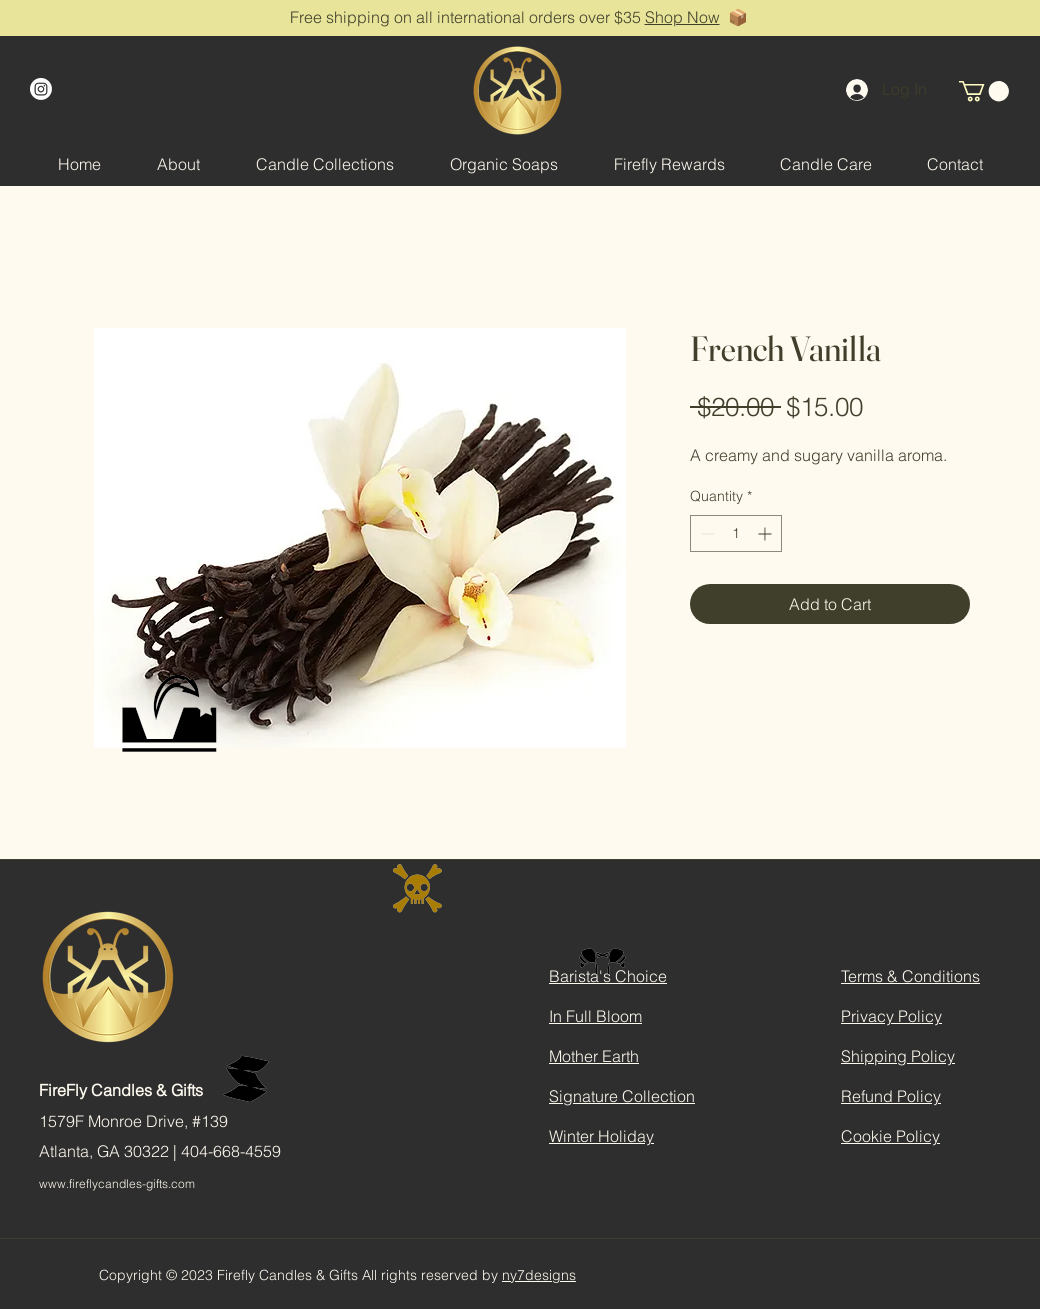  I want to click on view document or note, so click(246, 1079).